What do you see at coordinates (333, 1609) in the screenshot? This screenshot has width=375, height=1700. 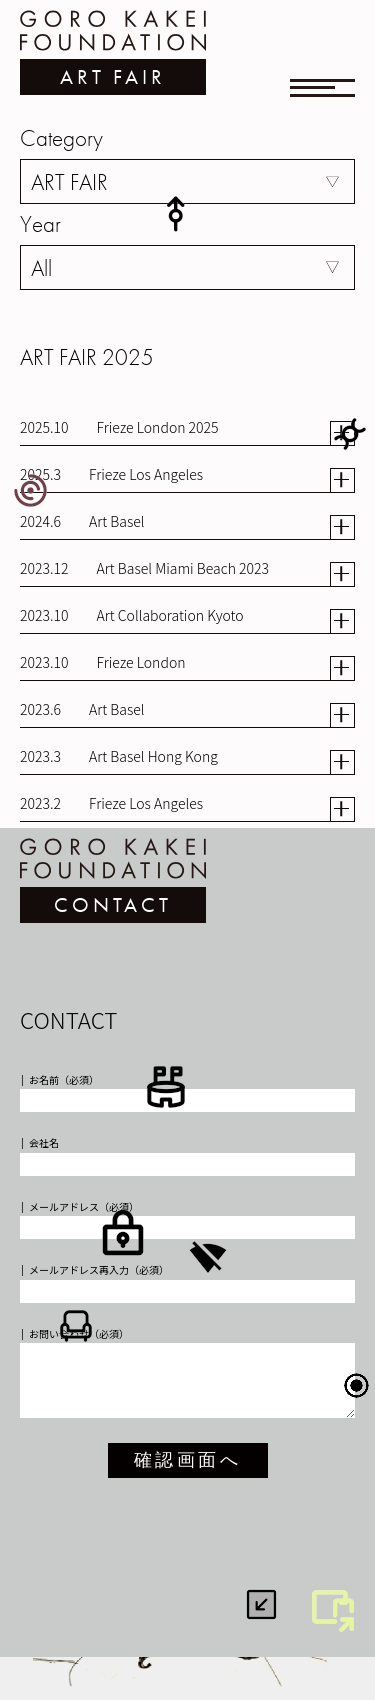 I see `share content across devices` at bounding box center [333, 1609].